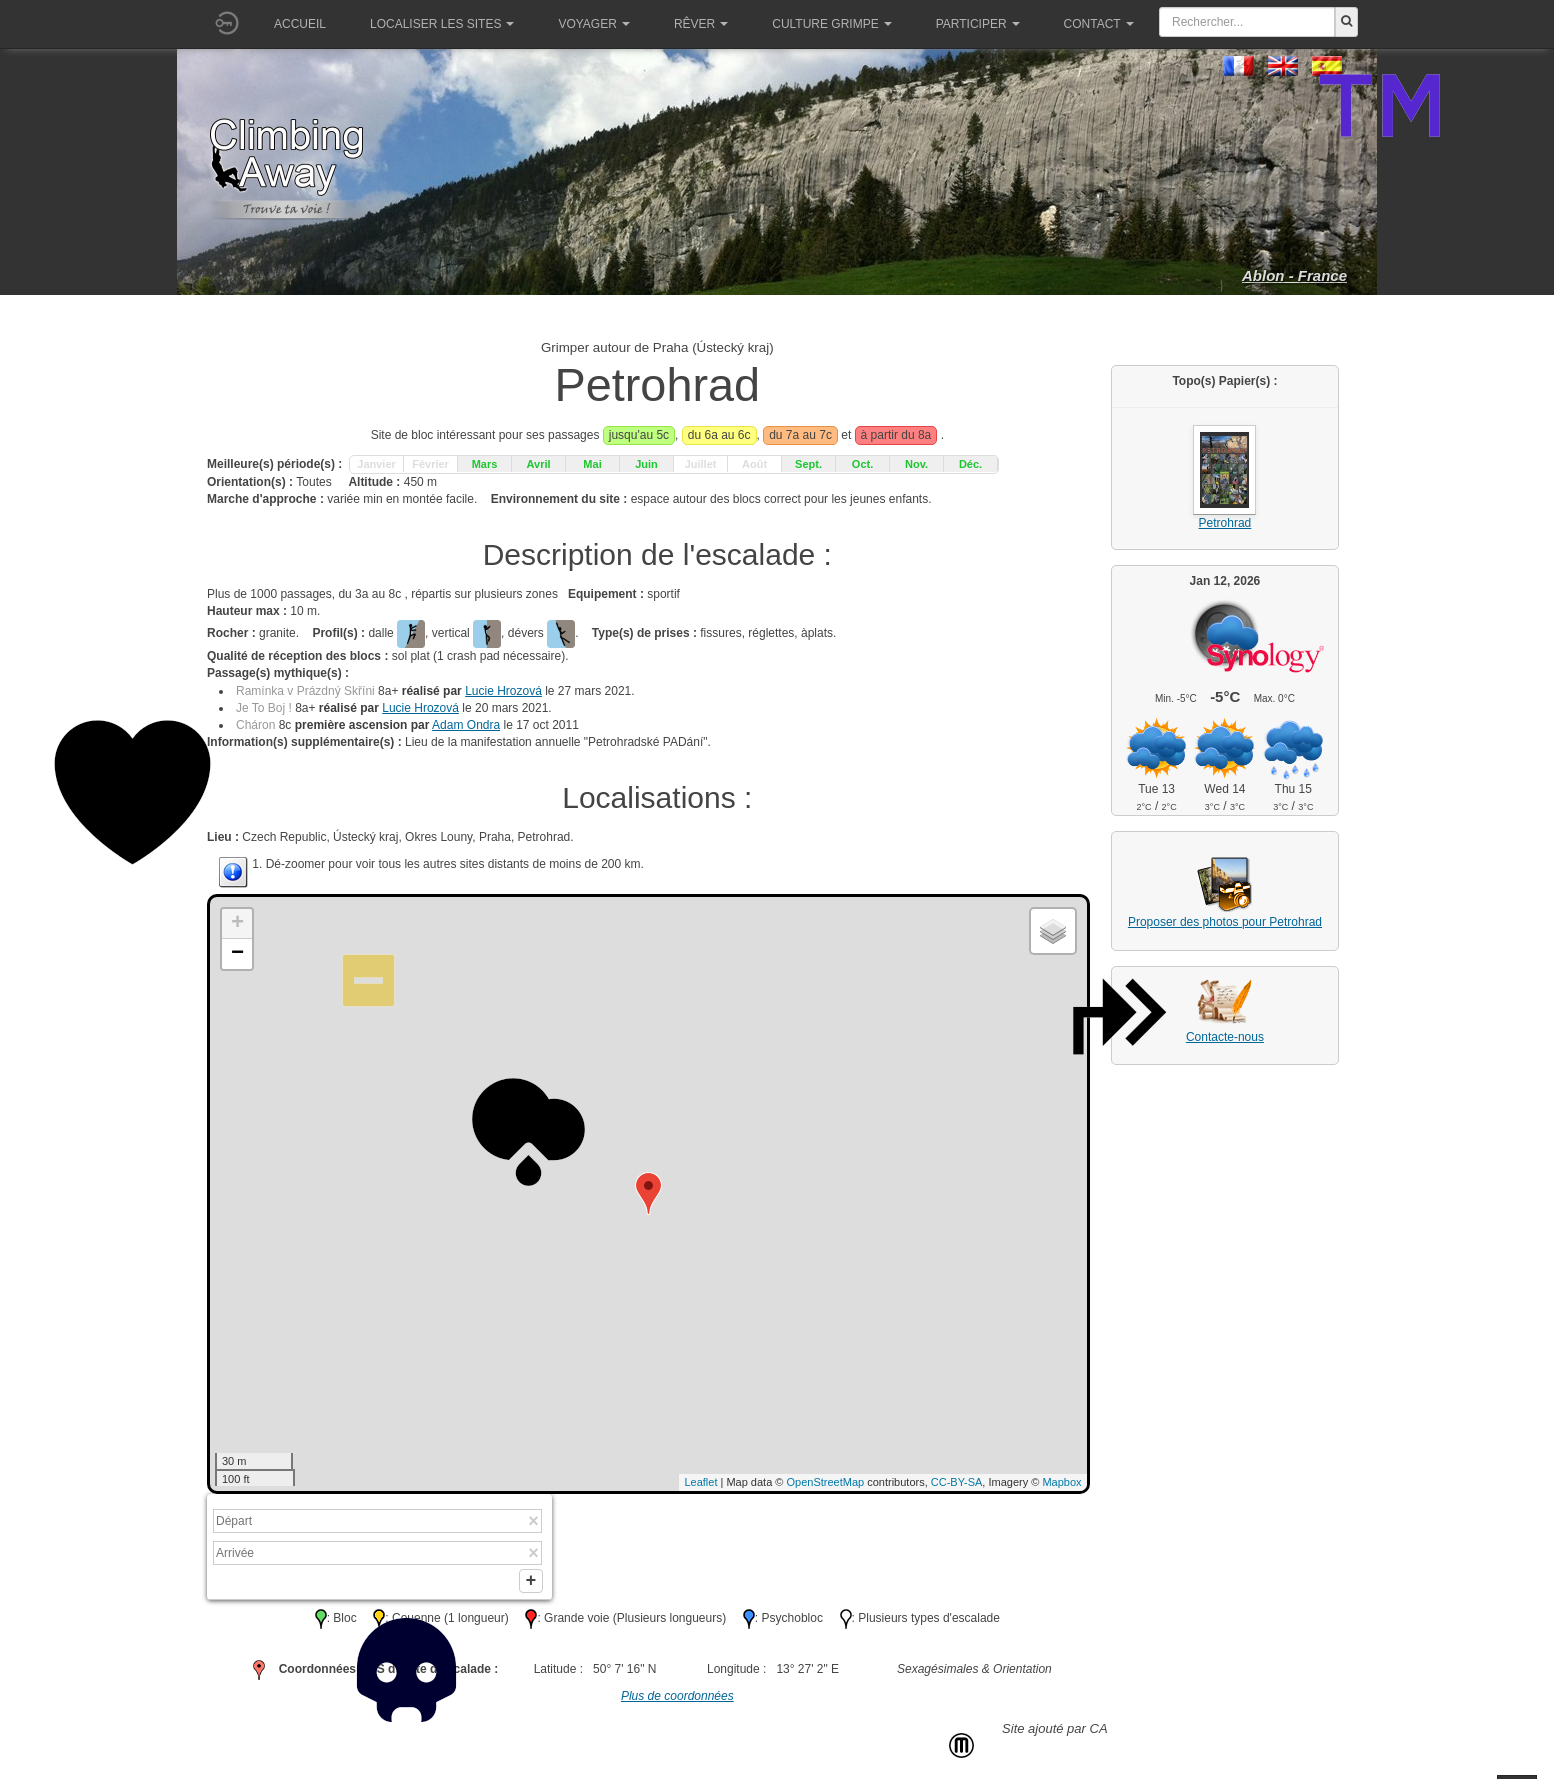  What do you see at coordinates (1265, 657) in the screenshot?
I see `Synology brand logo` at bounding box center [1265, 657].